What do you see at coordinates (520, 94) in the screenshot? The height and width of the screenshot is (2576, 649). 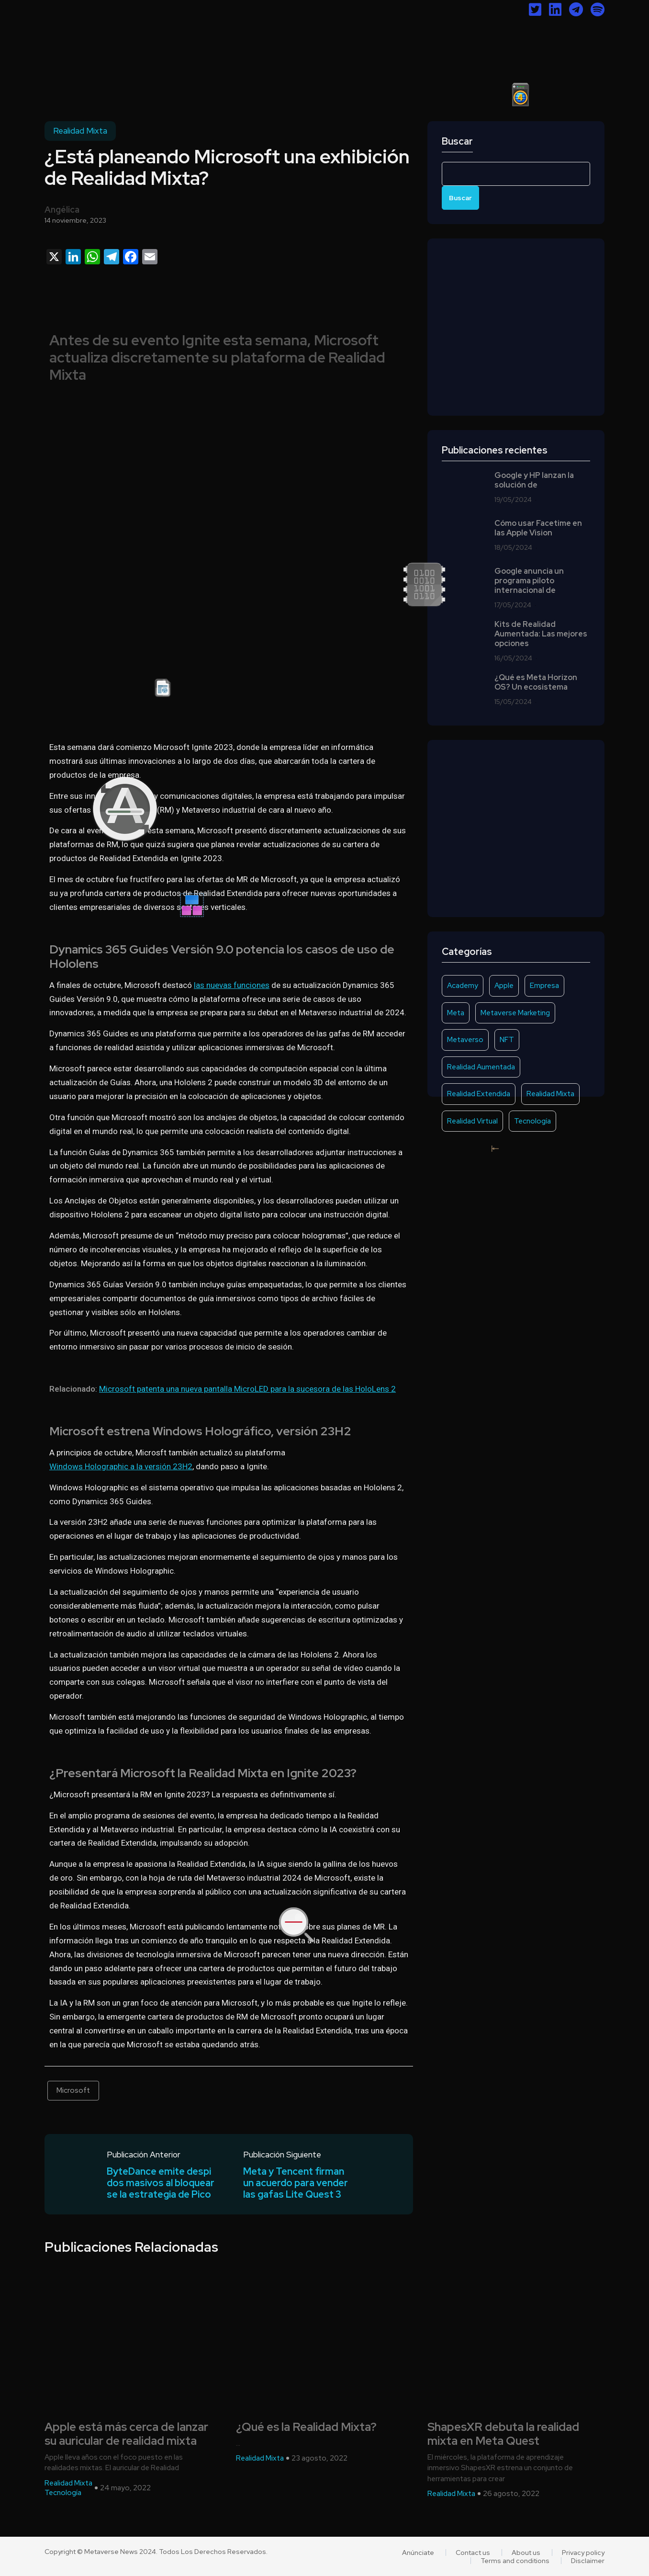 I see `access RAID 4 storage configuration` at bounding box center [520, 94].